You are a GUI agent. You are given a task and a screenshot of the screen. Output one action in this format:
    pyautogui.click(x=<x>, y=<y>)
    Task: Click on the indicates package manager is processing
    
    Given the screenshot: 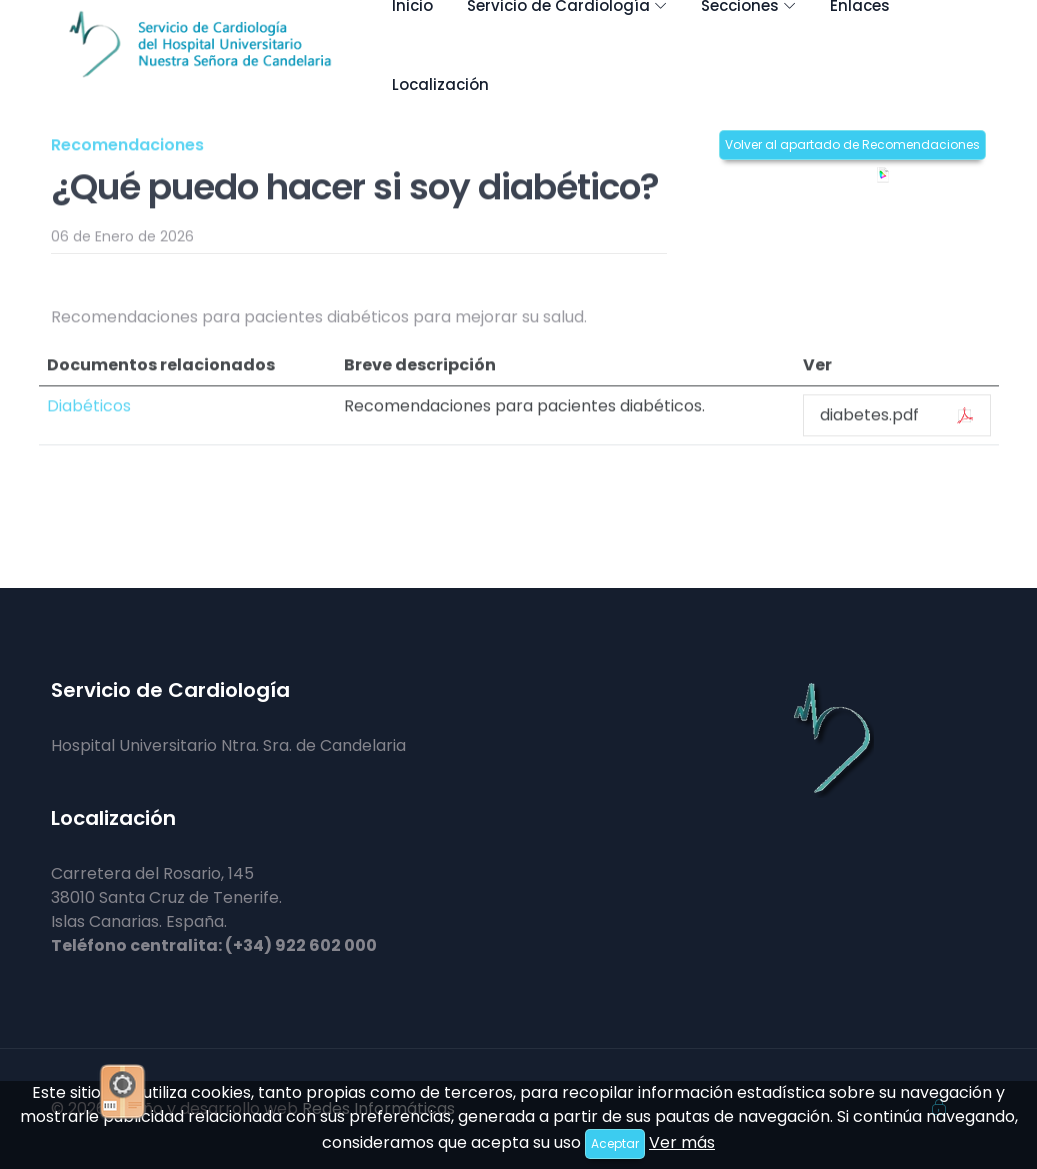 What is the action you would take?
    pyautogui.click(x=122, y=1091)
    